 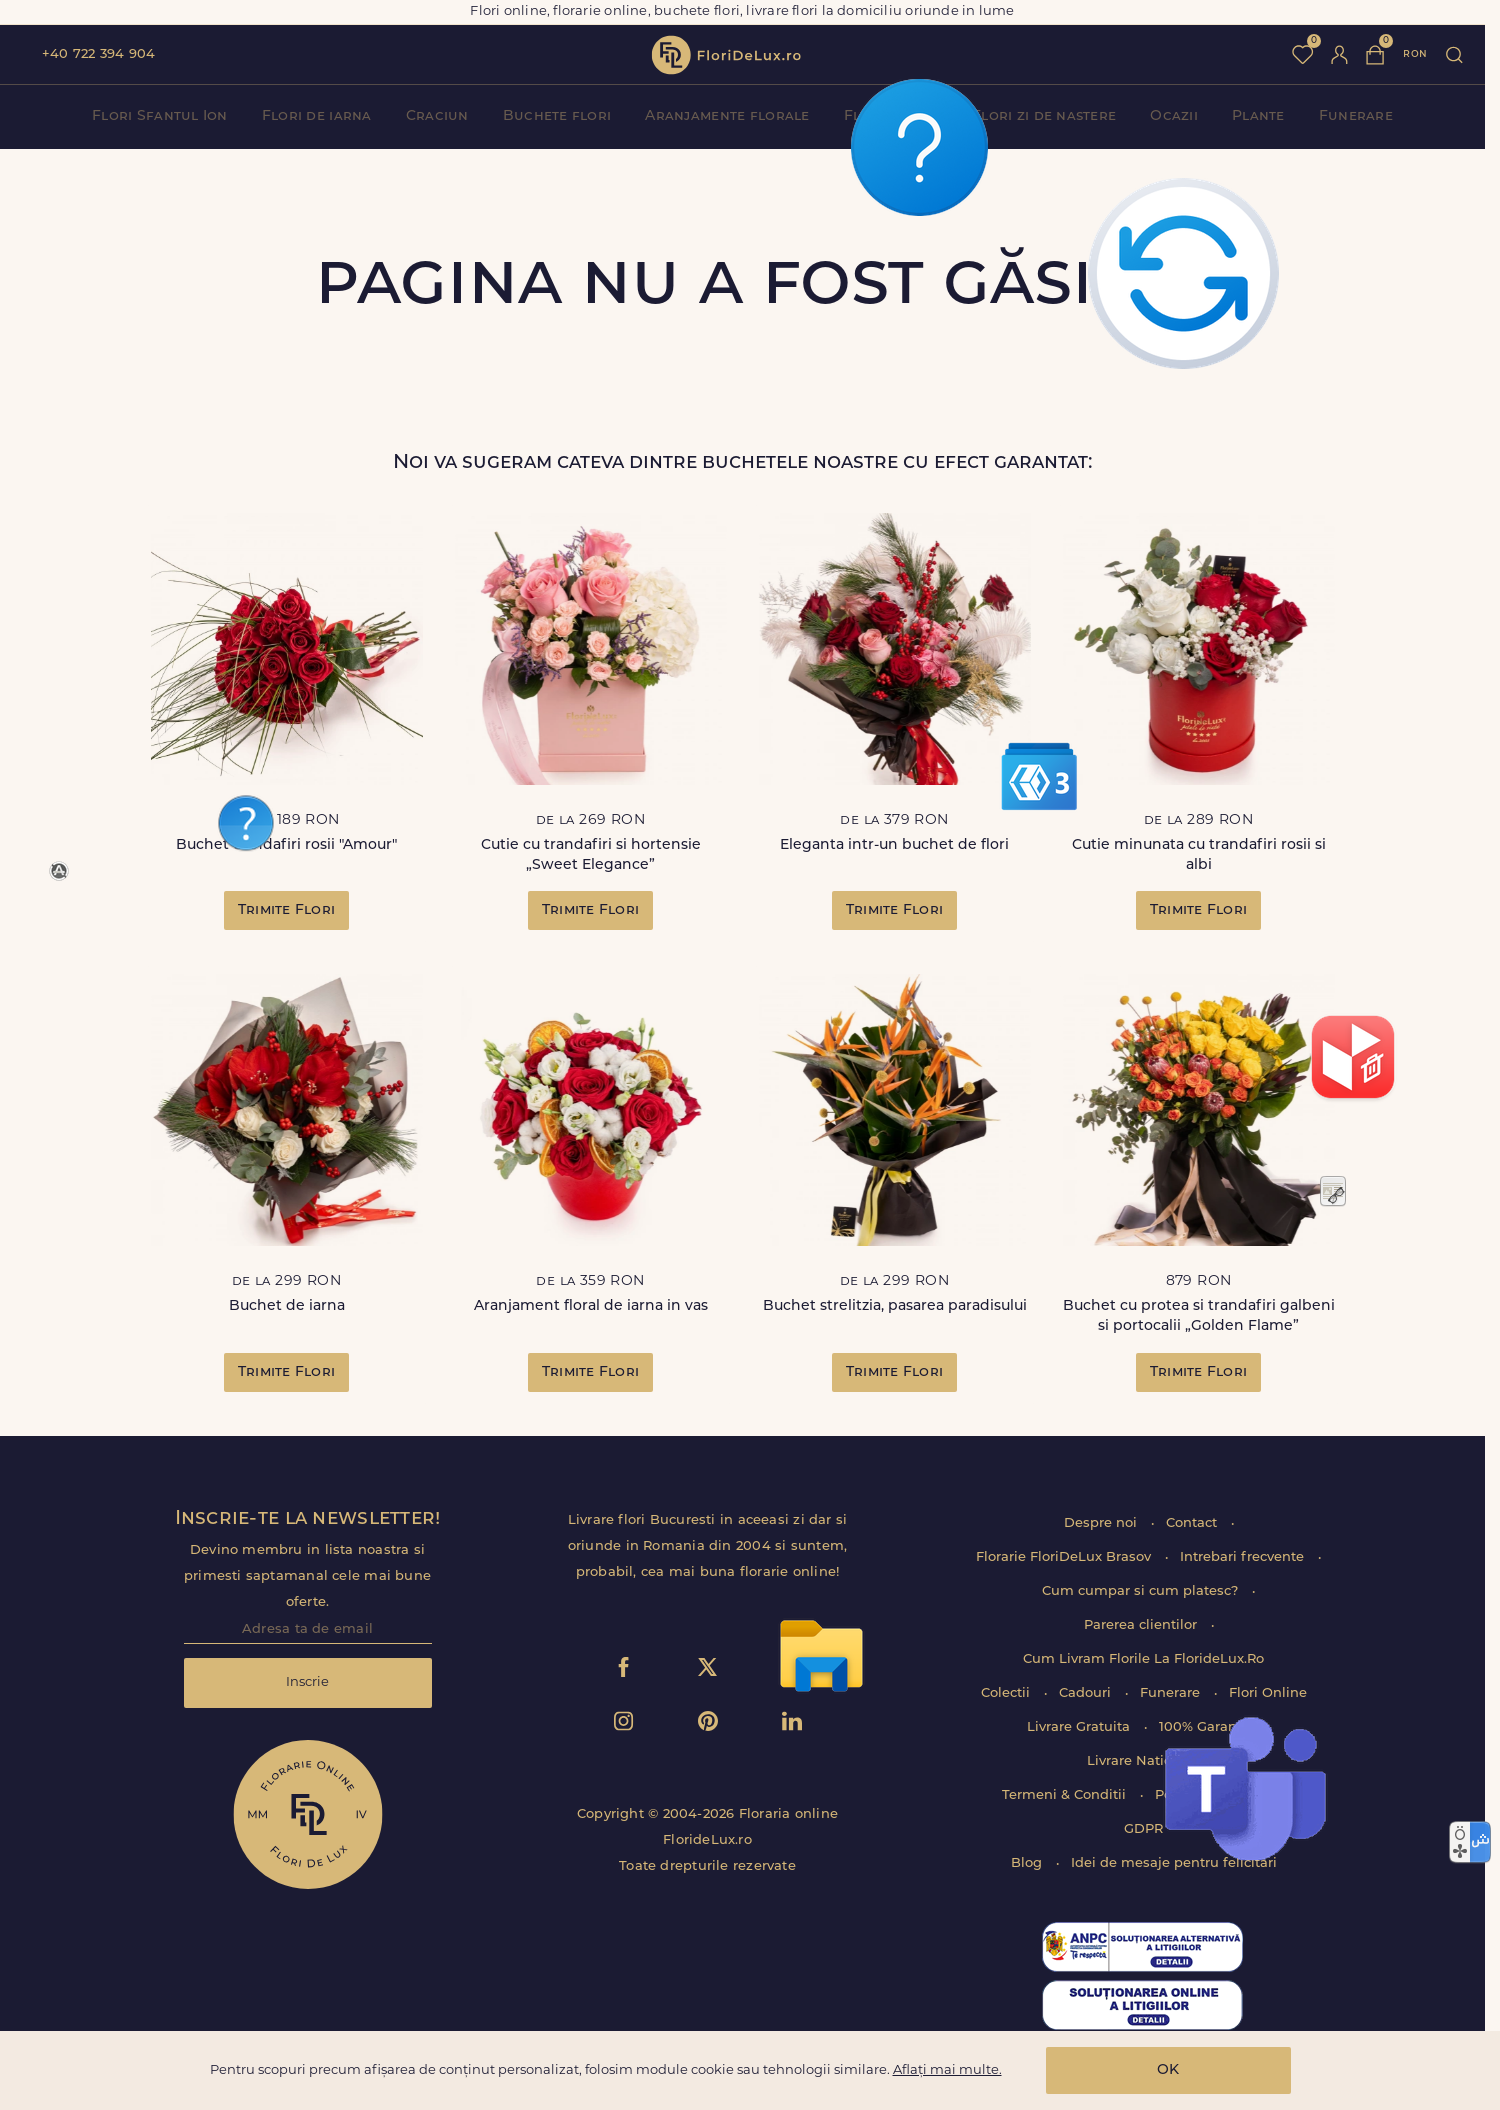 What do you see at coordinates (246, 823) in the screenshot?
I see `access help documentation or support` at bounding box center [246, 823].